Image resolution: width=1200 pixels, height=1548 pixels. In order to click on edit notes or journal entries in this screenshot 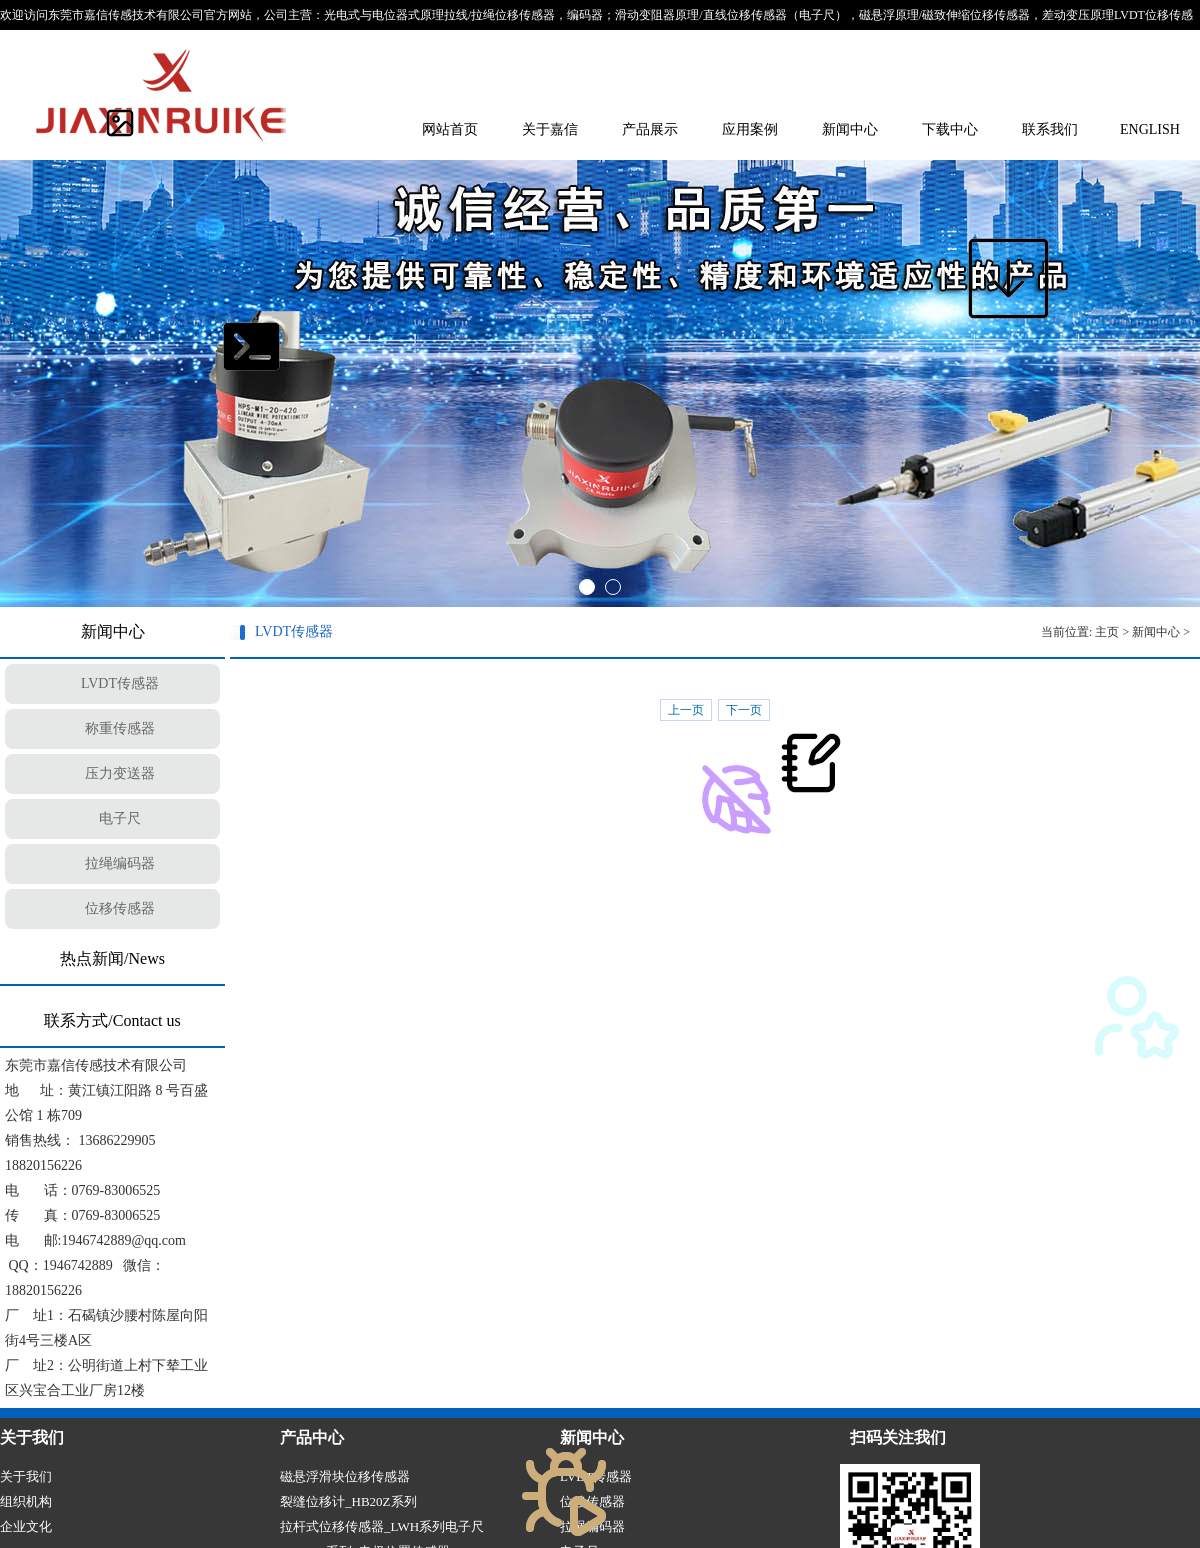, I will do `click(811, 763)`.